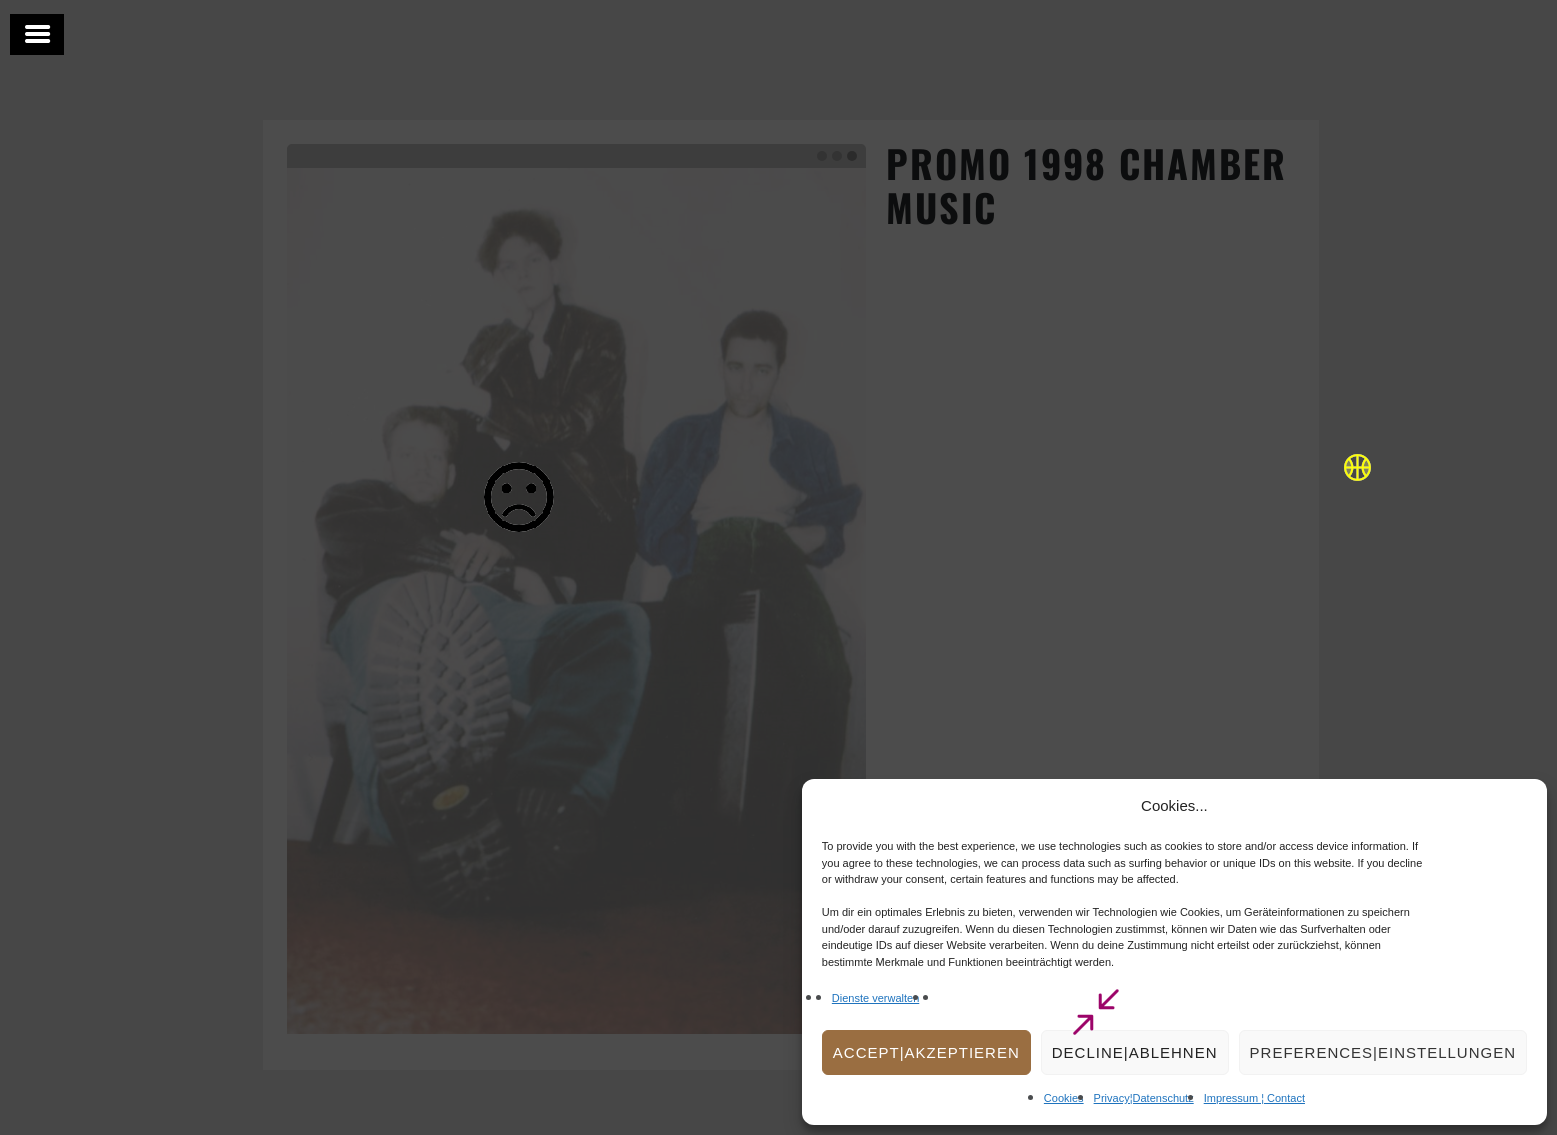 This screenshot has height=1135, width=1557. I want to click on access sports or basketball-related content, so click(1357, 467).